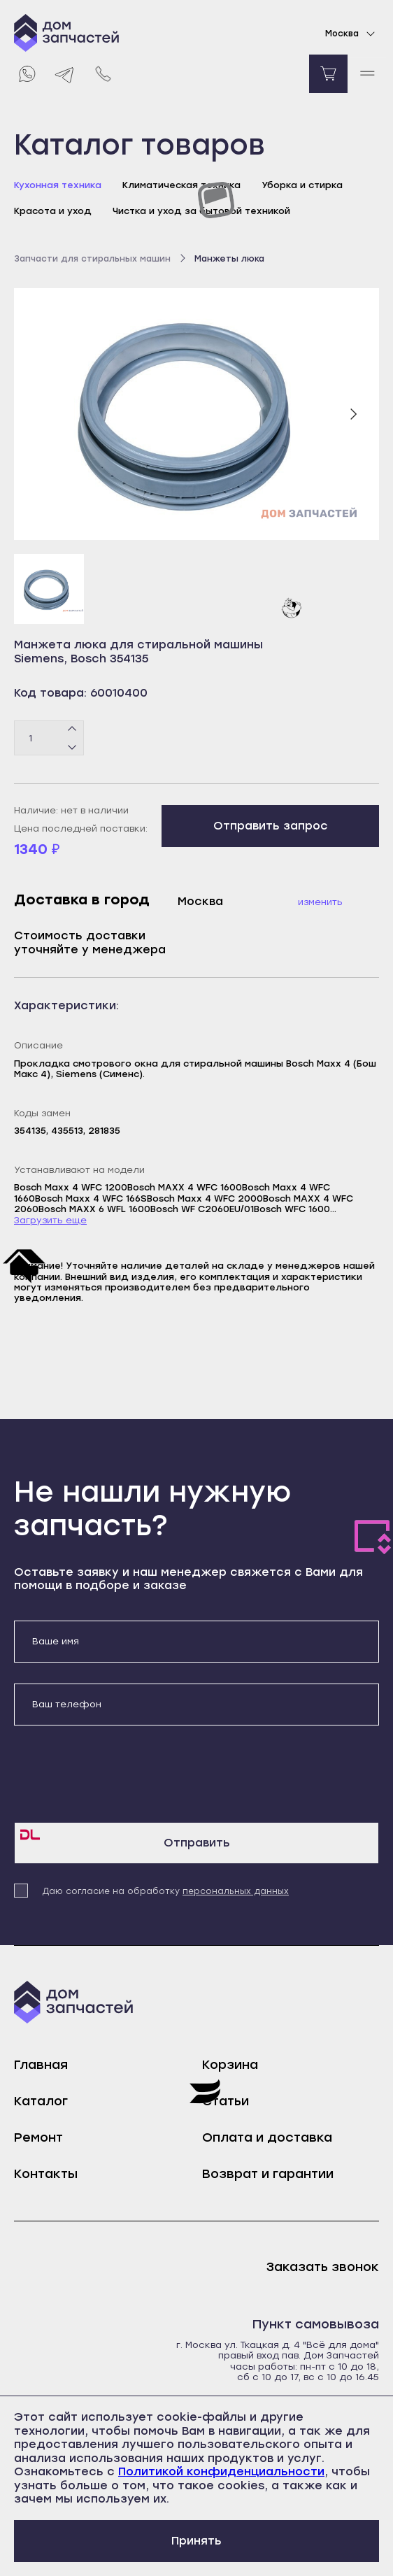 The width and height of the screenshot is (393, 2576). Describe the element at coordinates (24, 1266) in the screenshot. I see `open the HomeAdvisor app` at that location.